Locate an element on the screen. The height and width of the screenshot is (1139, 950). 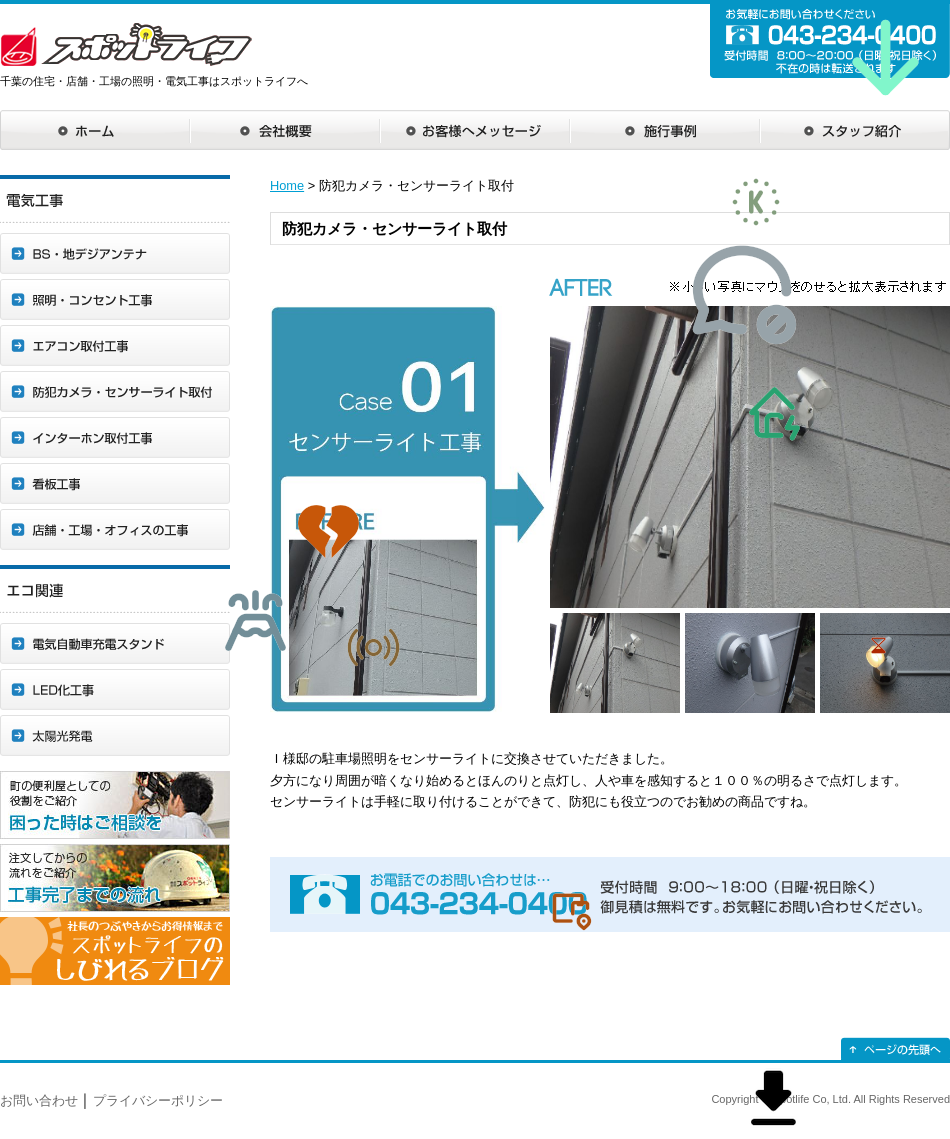
indicates time is running low is located at coordinates (878, 645).